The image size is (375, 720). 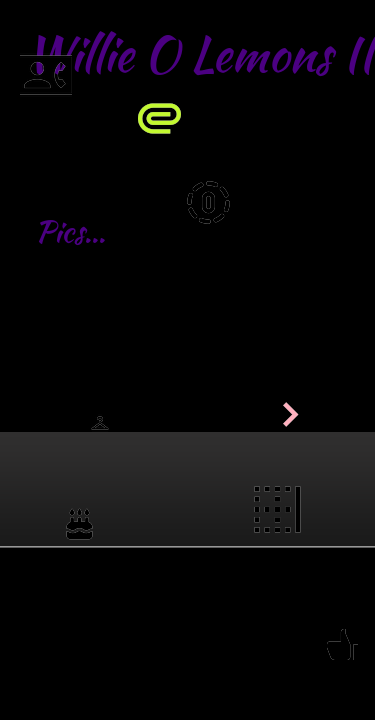 I want to click on apply border to the right side of a cell or element, so click(x=277, y=509).